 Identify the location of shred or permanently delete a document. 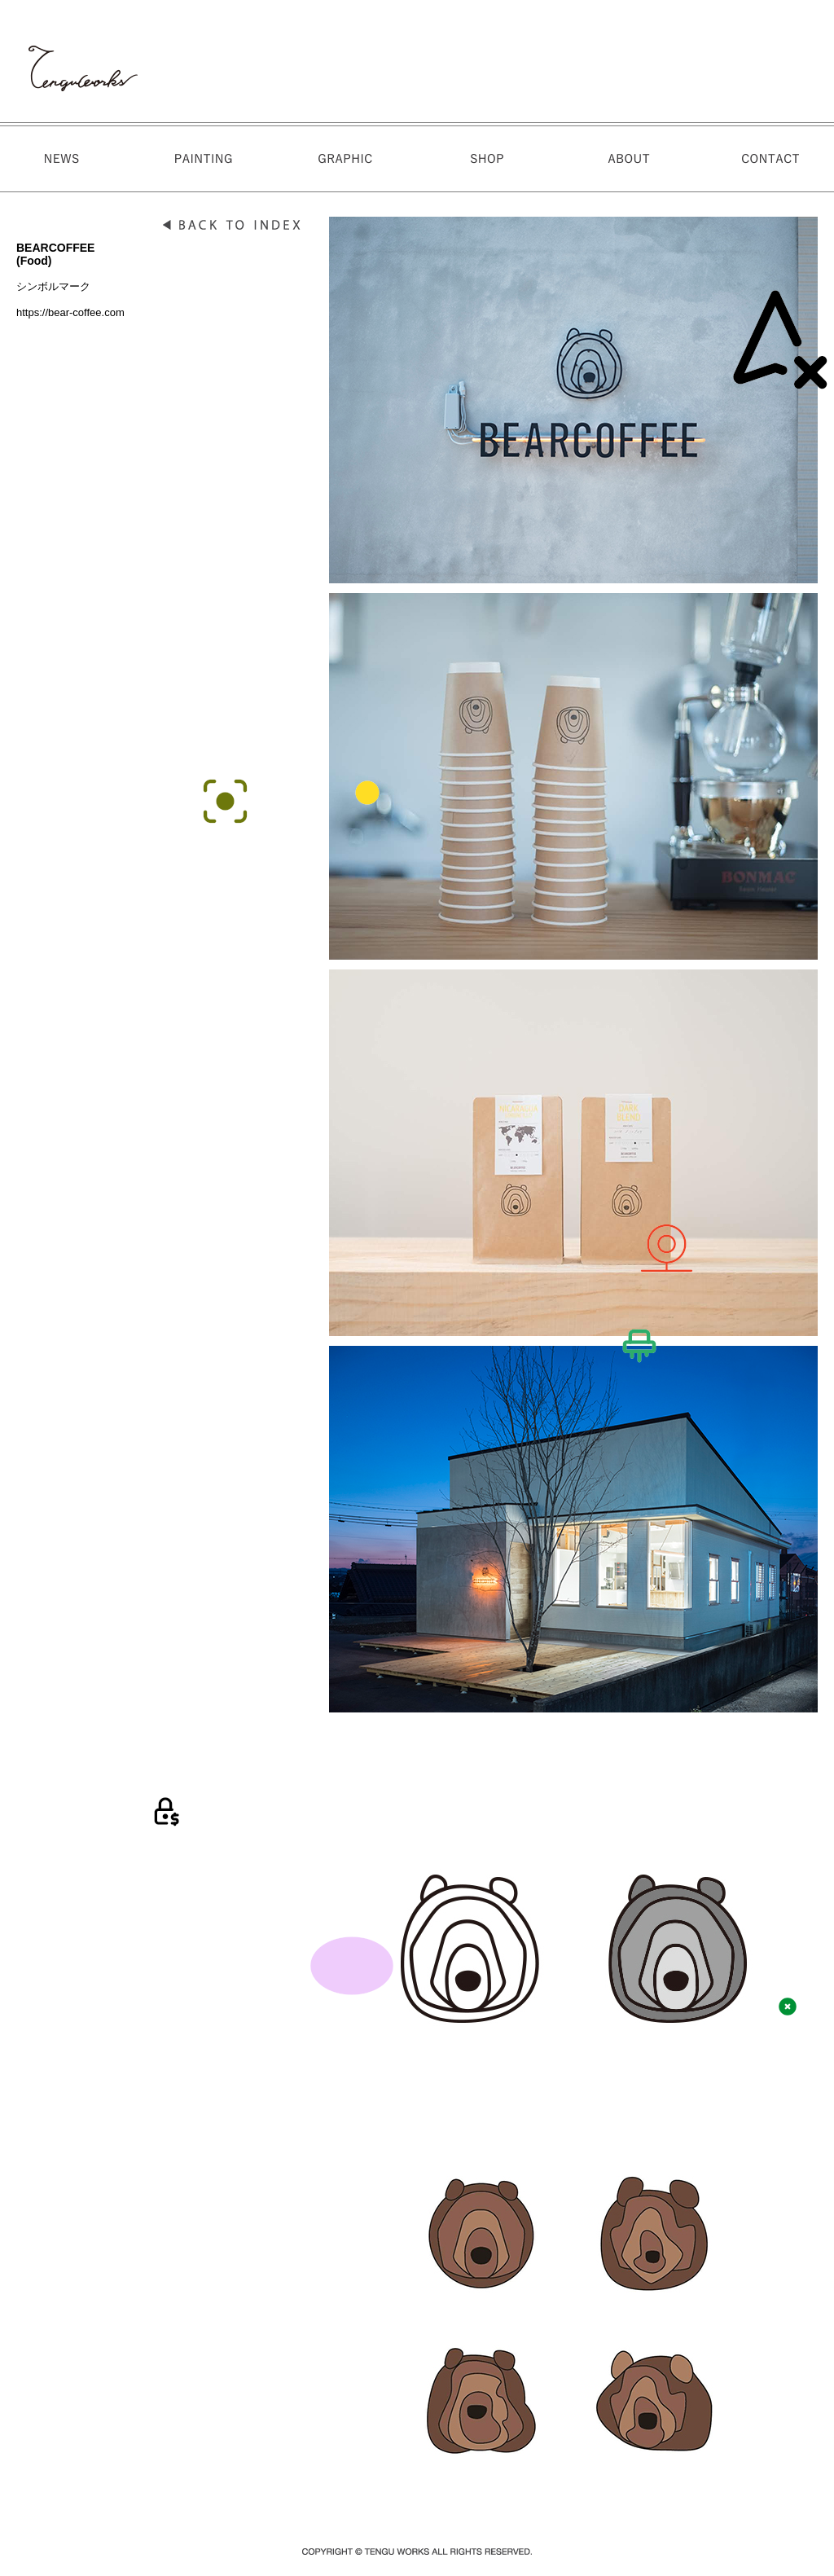
(639, 1346).